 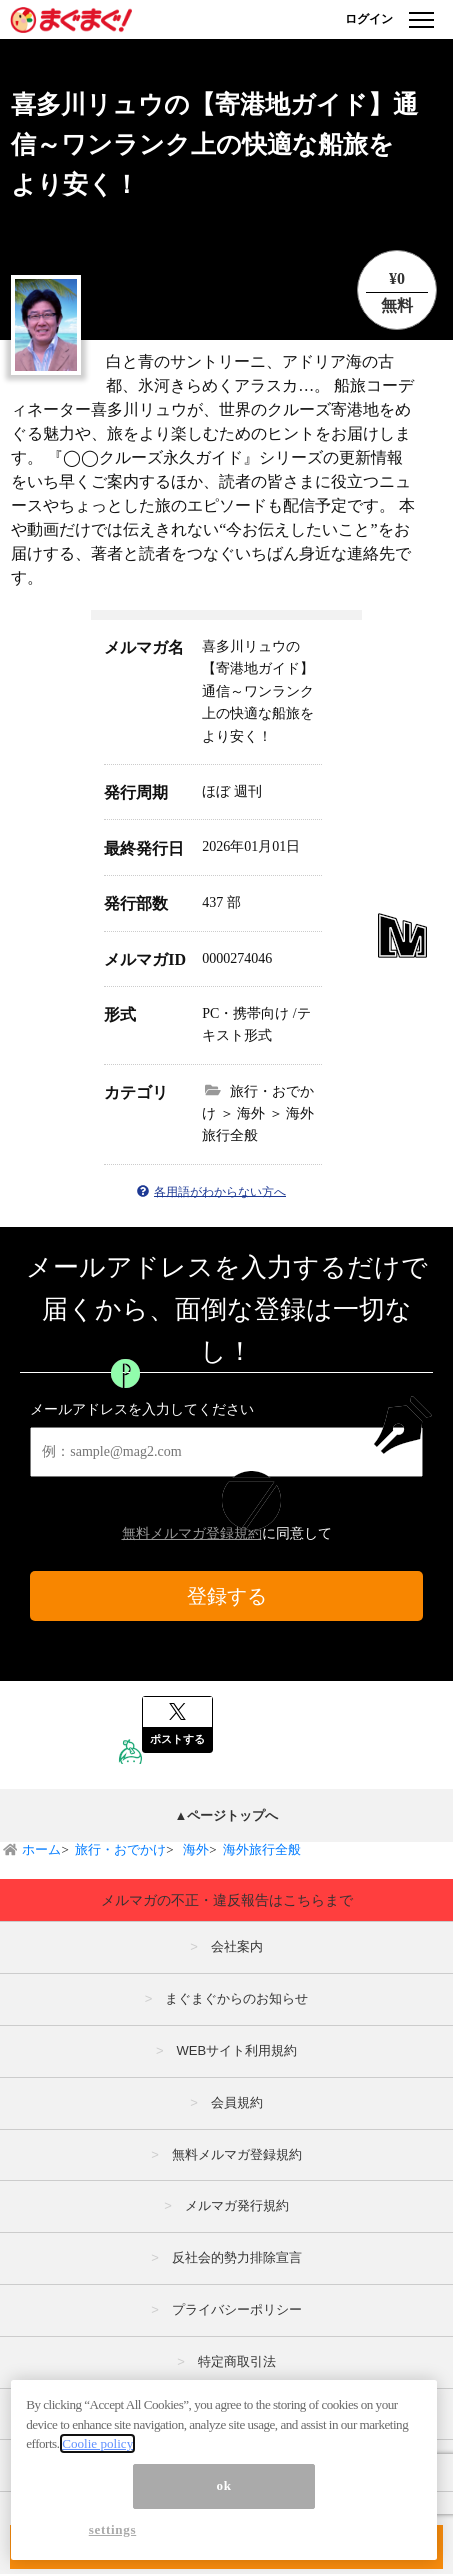 What do you see at coordinates (400, 1424) in the screenshot?
I see `access drawing or illustration tools` at bounding box center [400, 1424].